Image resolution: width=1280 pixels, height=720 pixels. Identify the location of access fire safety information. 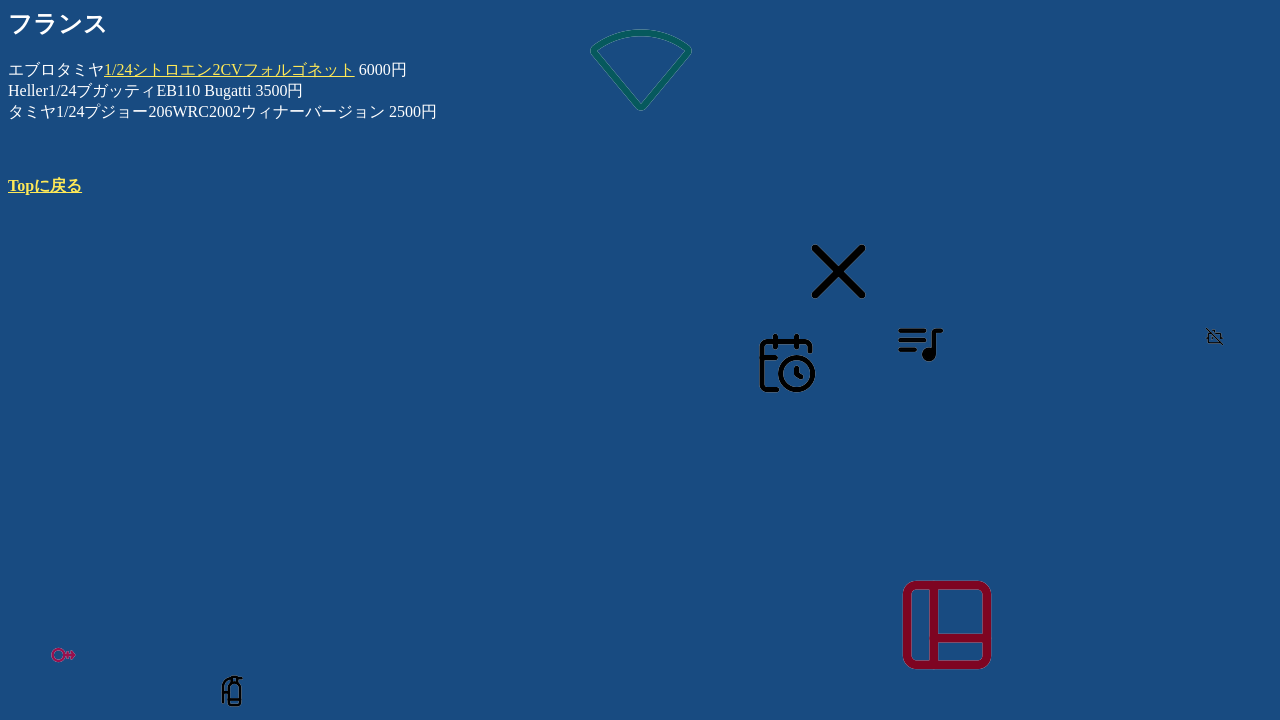
(233, 691).